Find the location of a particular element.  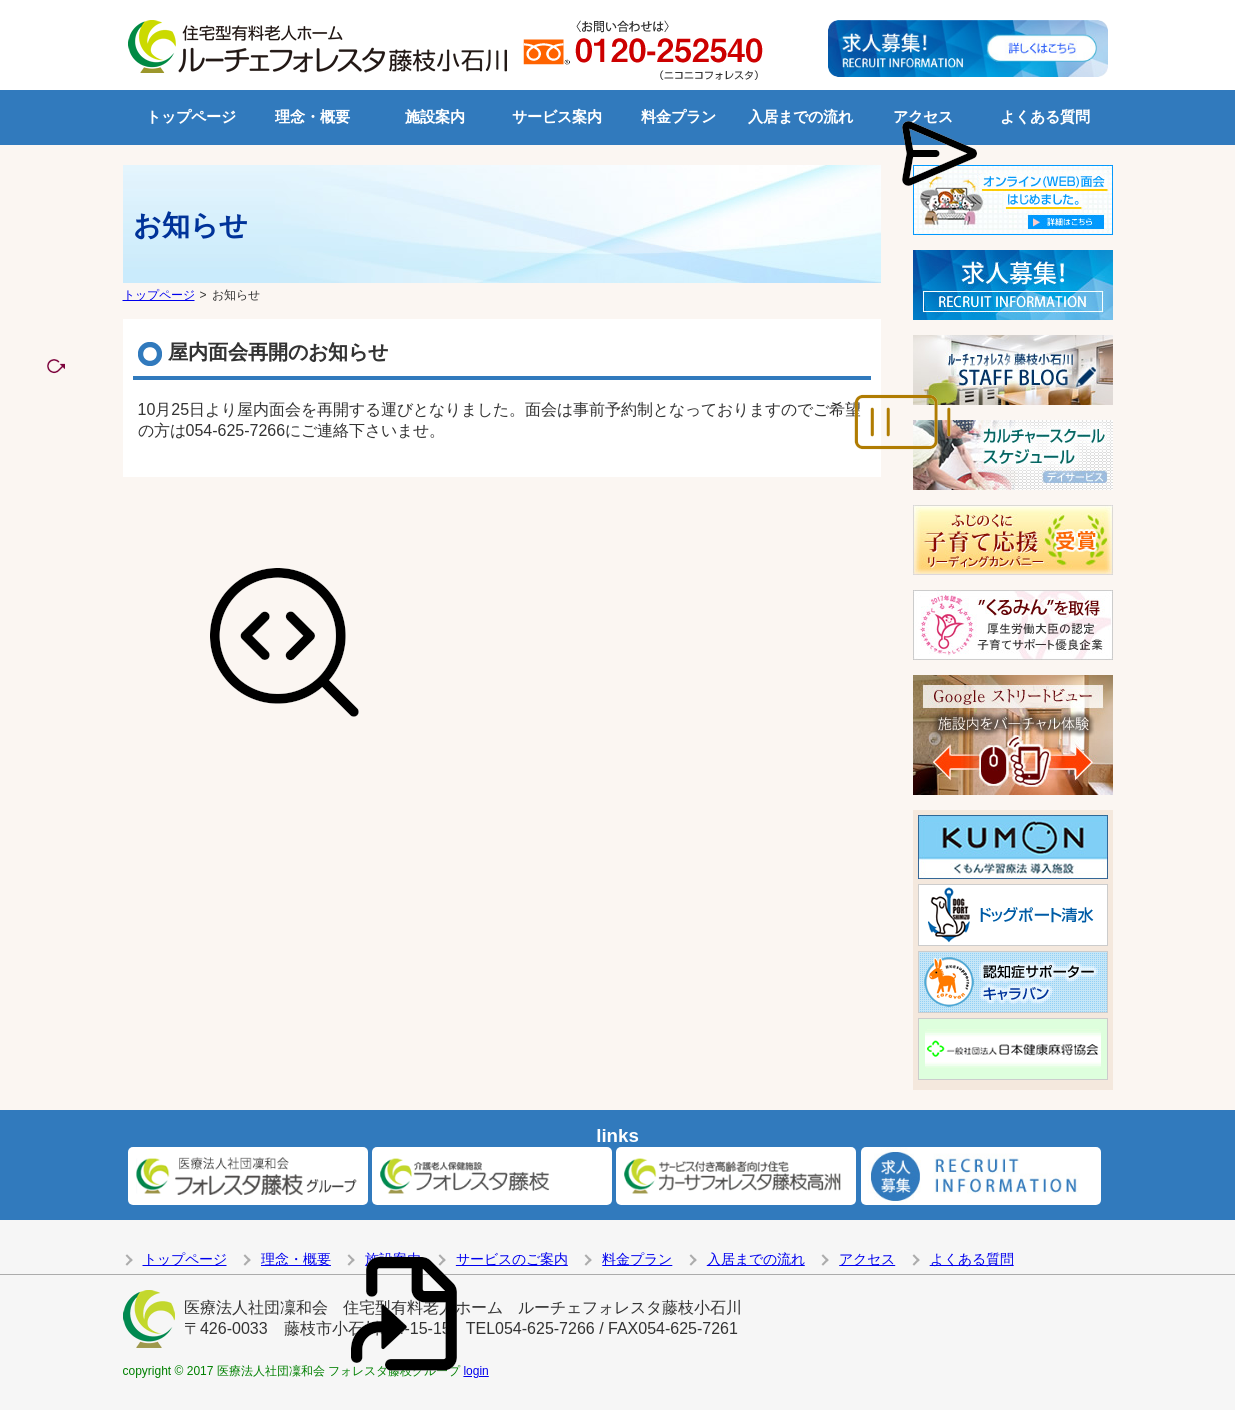

scan or analyze code for issues is located at coordinates (287, 645).